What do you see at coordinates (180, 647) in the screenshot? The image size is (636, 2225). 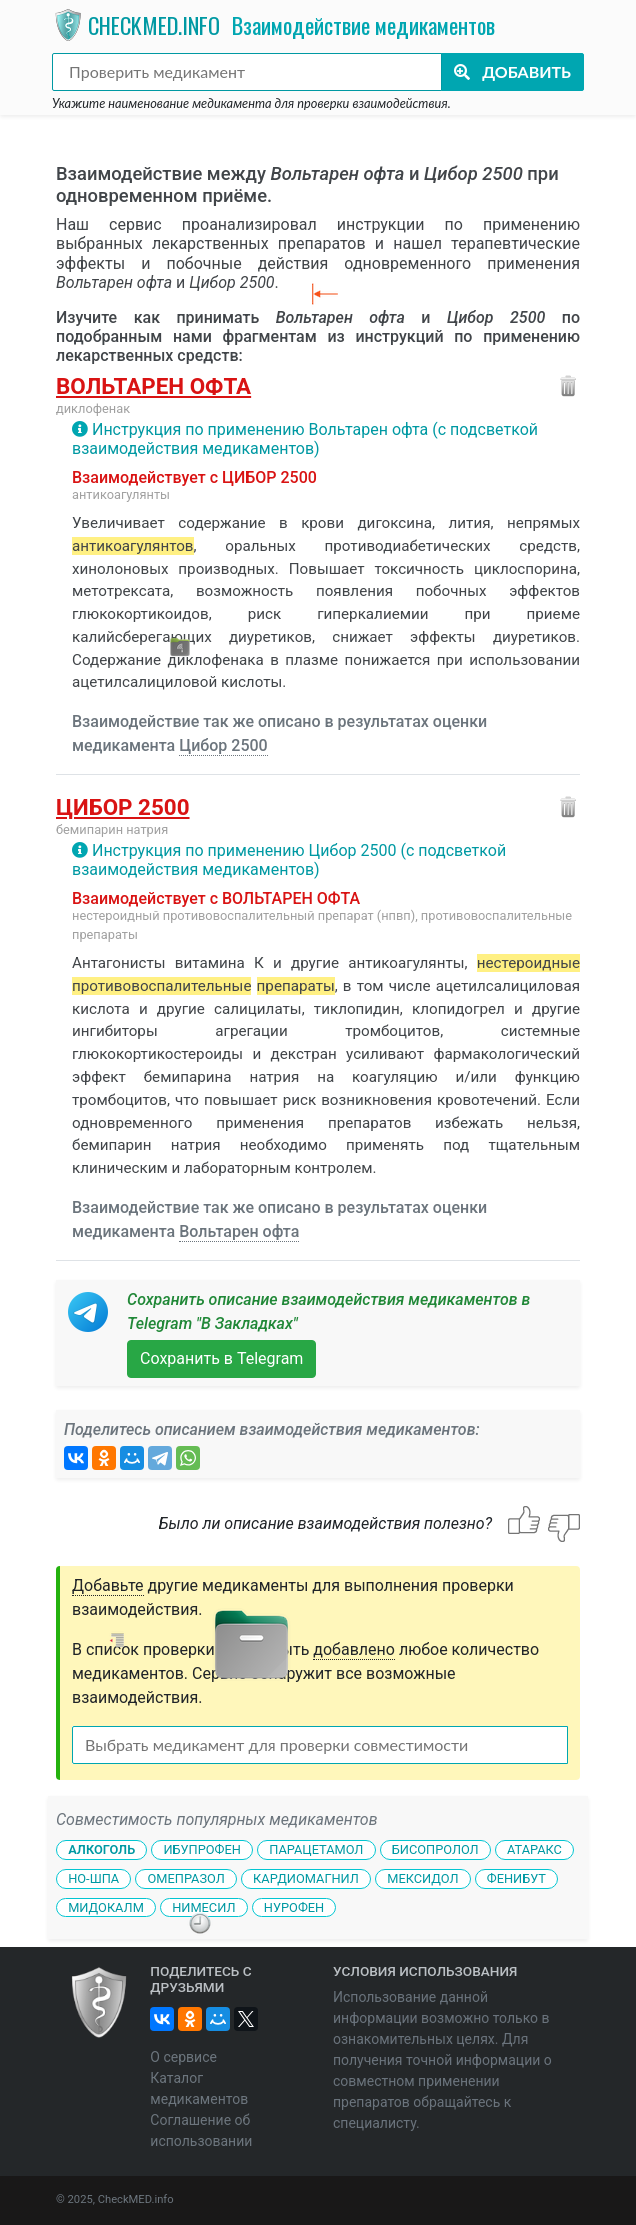 I see `open insync cloud sync folder` at bounding box center [180, 647].